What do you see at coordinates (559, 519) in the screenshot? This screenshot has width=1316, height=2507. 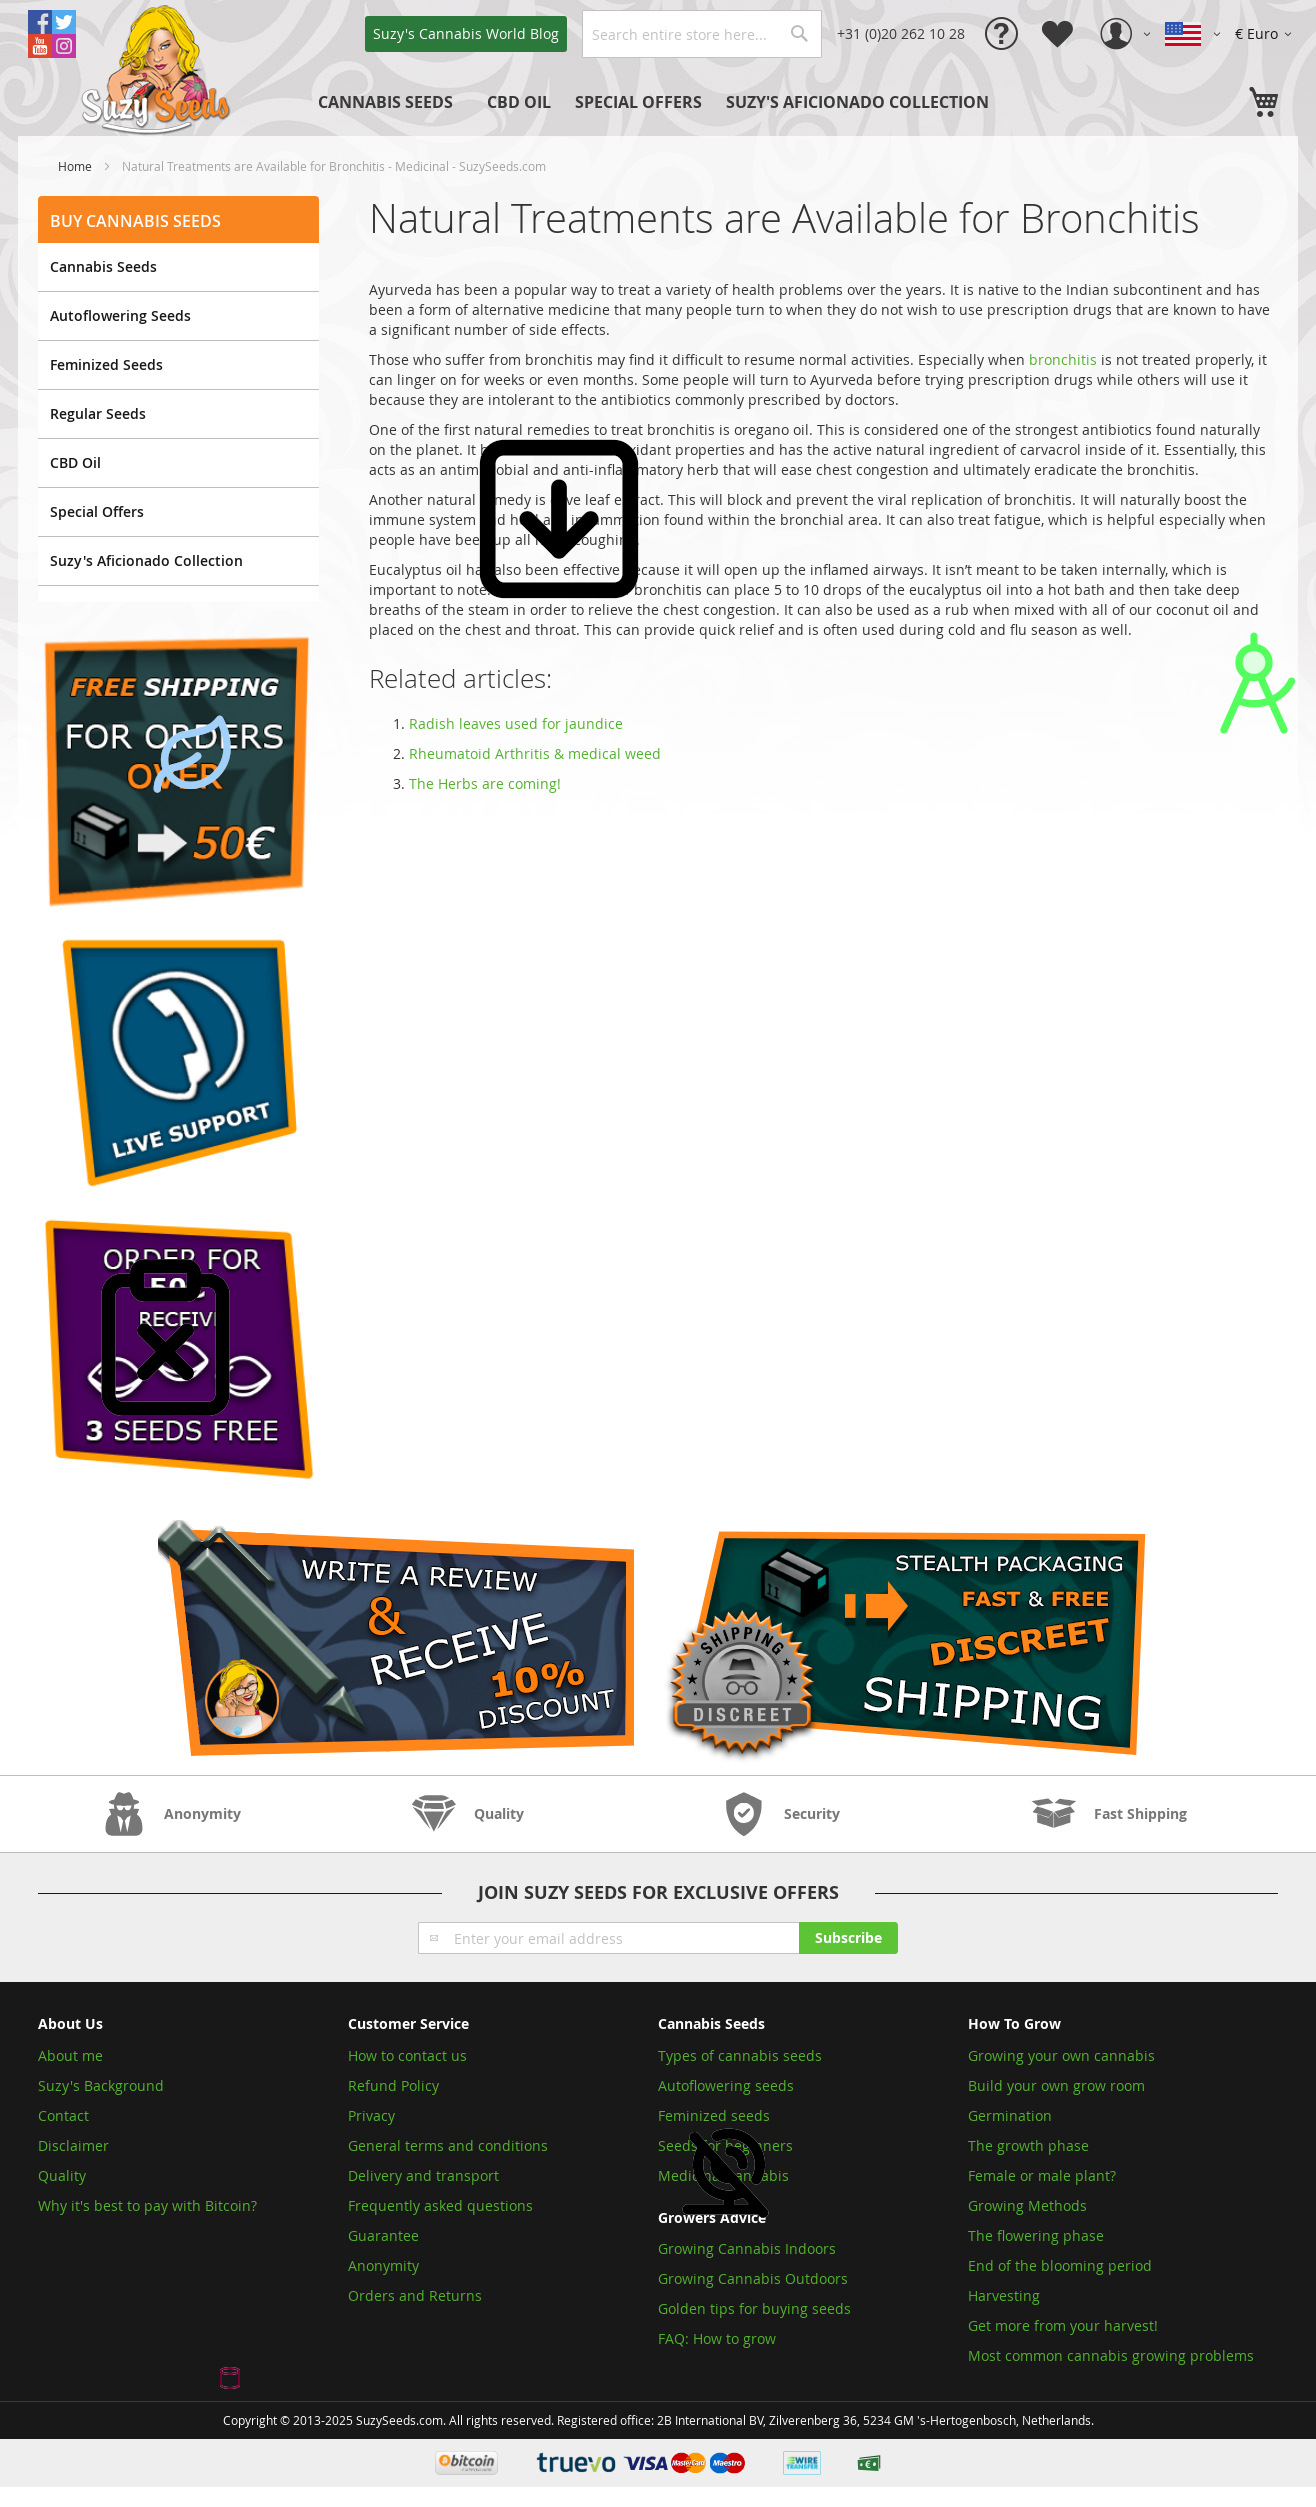 I see `download file or content` at bounding box center [559, 519].